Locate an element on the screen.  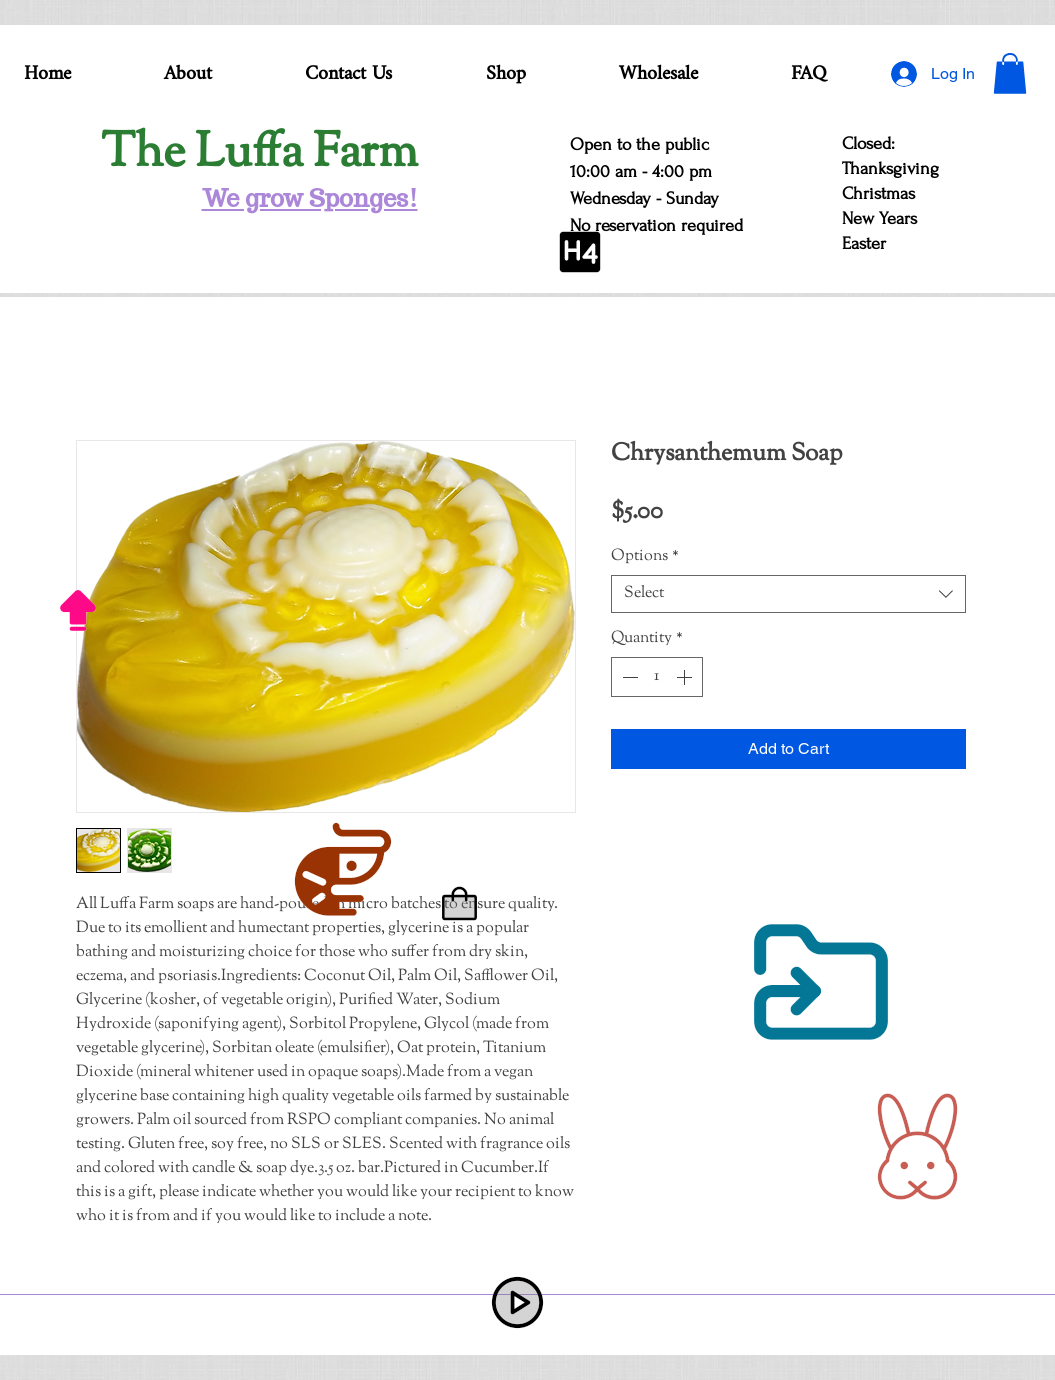
upload a file or document is located at coordinates (78, 610).